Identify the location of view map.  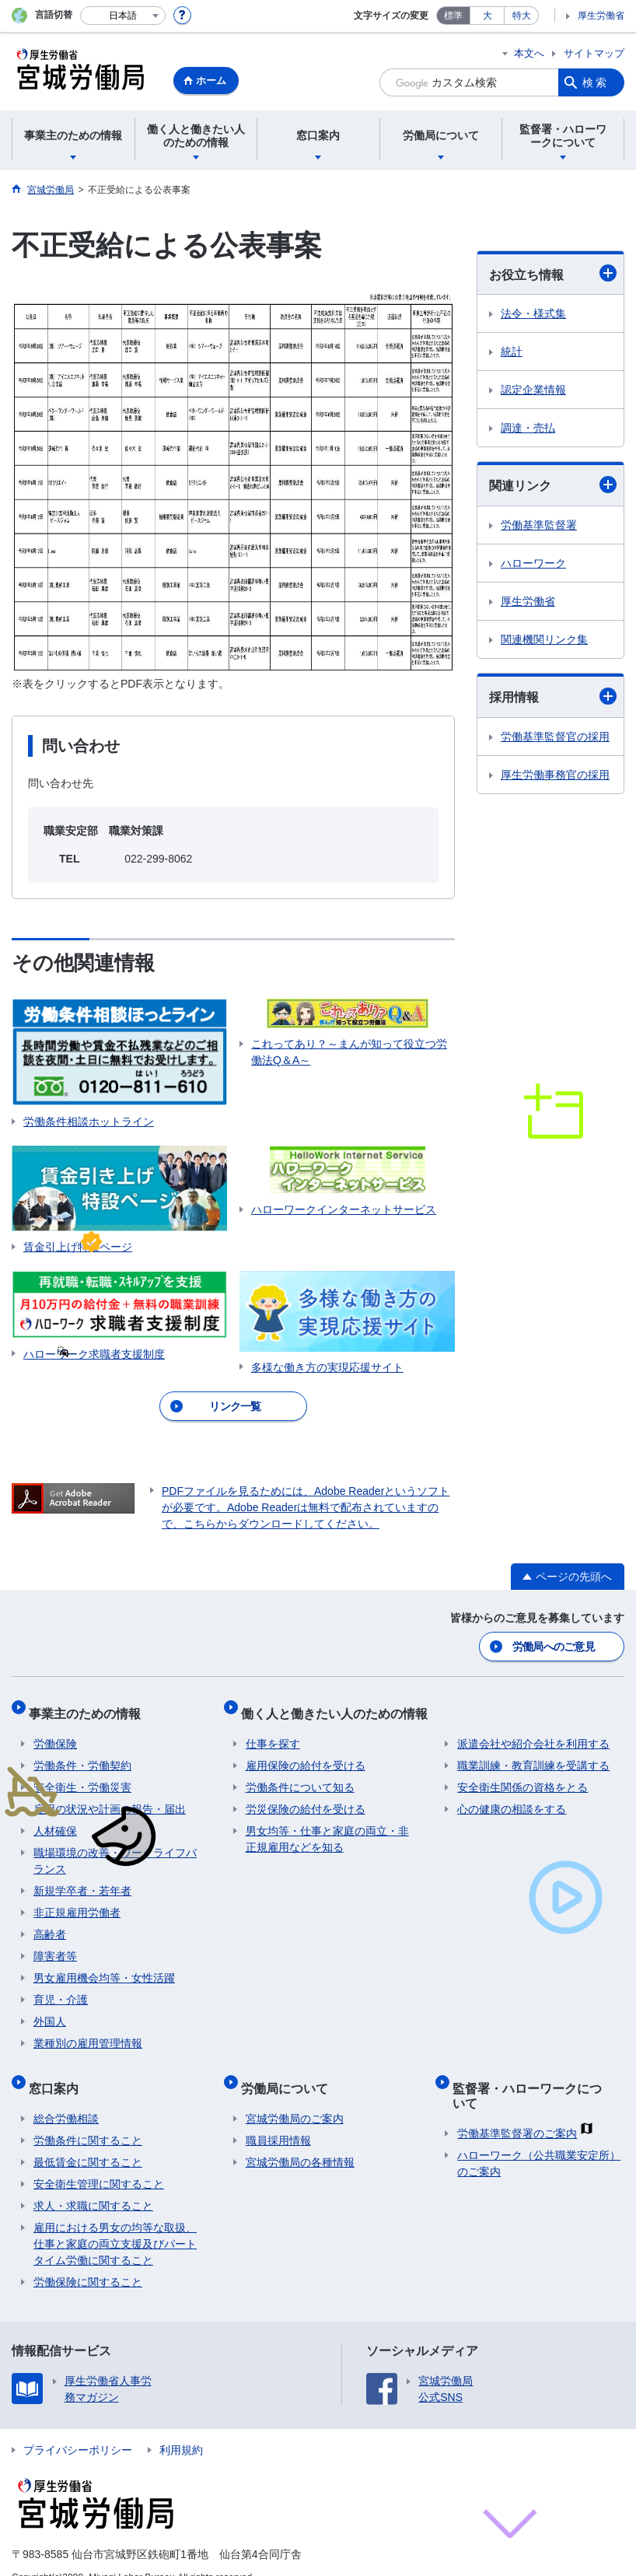
(586, 2128).